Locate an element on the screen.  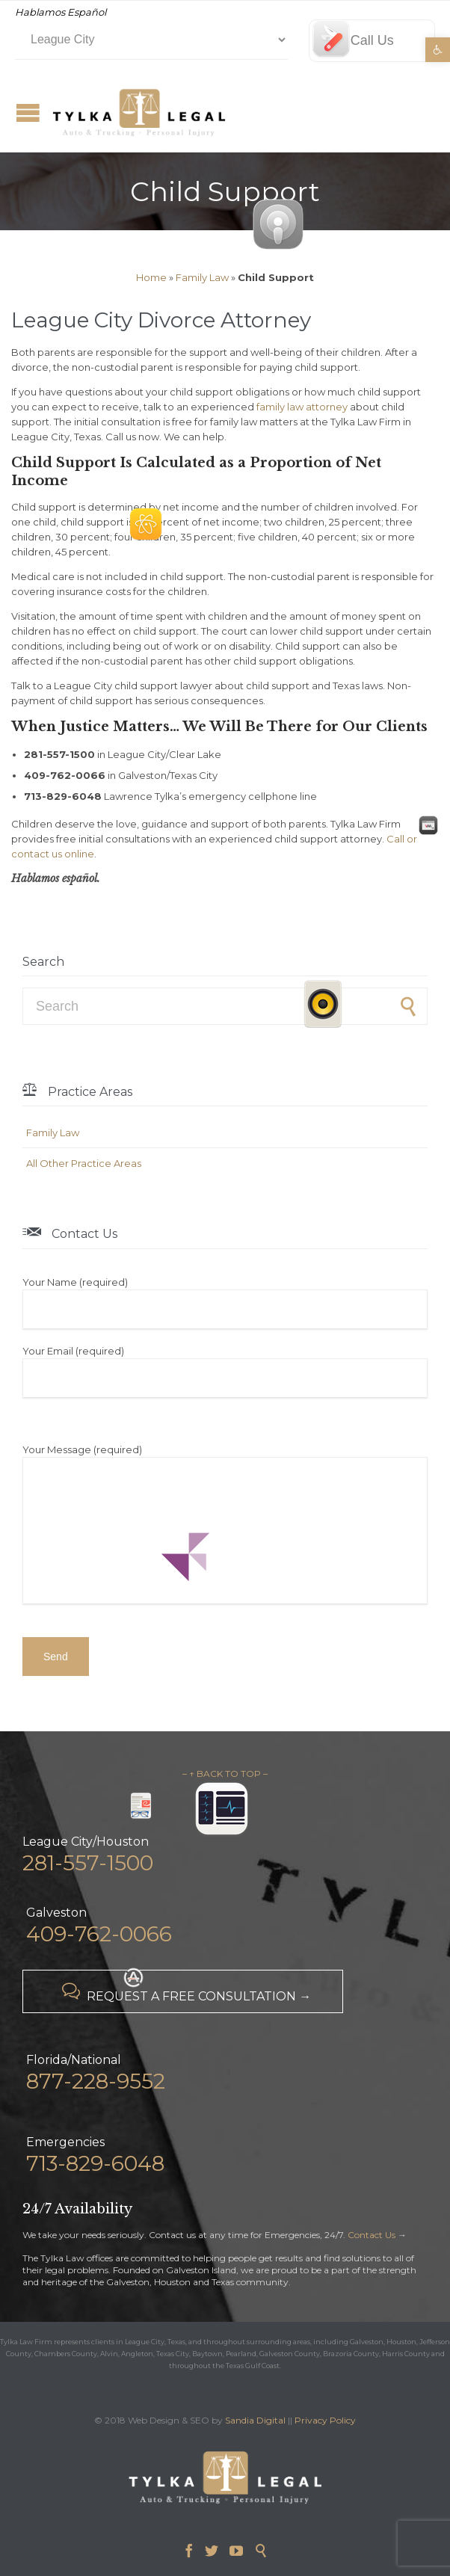
open mission center system monitor is located at coordinates (221, 1808).